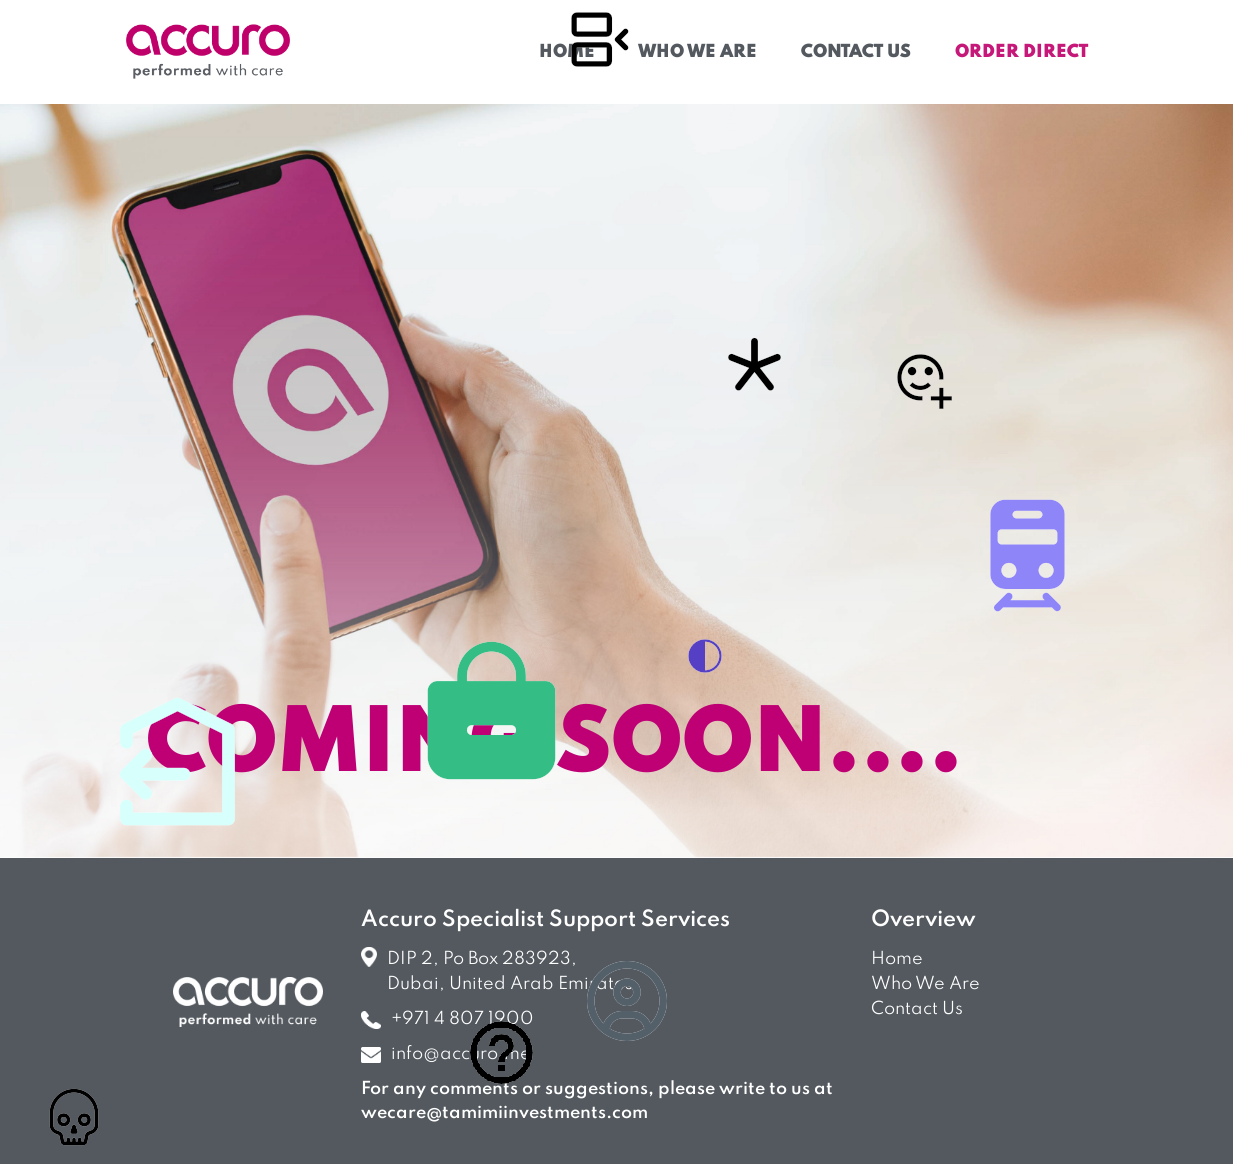 This screenshot has width=1233, height=1164. I want to click on add a reaction to a message, so click(922, 379).